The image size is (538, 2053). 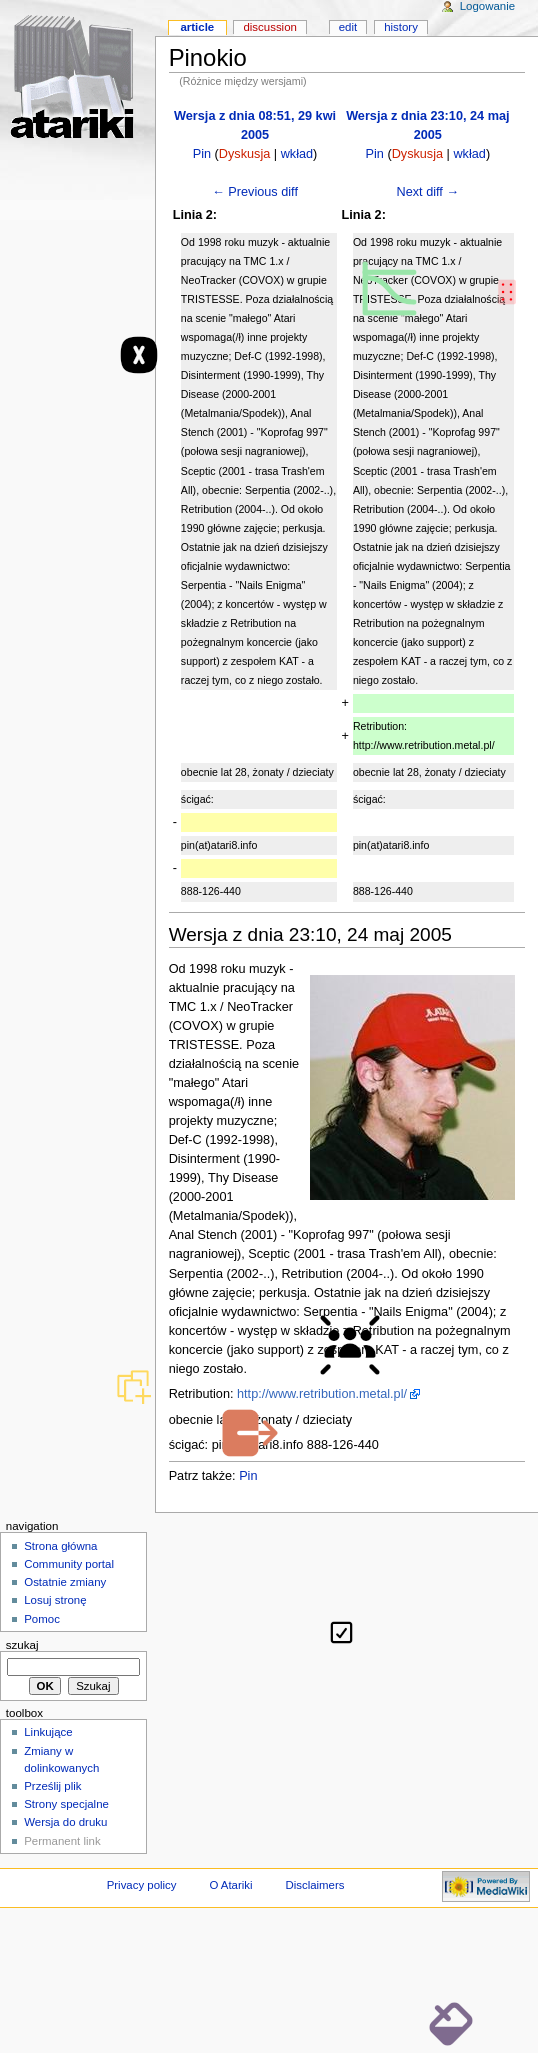 What do you see at coordinates (389, 288) in the screenshot?
I see `view sankey diagram or flow chart` at bounding box center [389, 288].